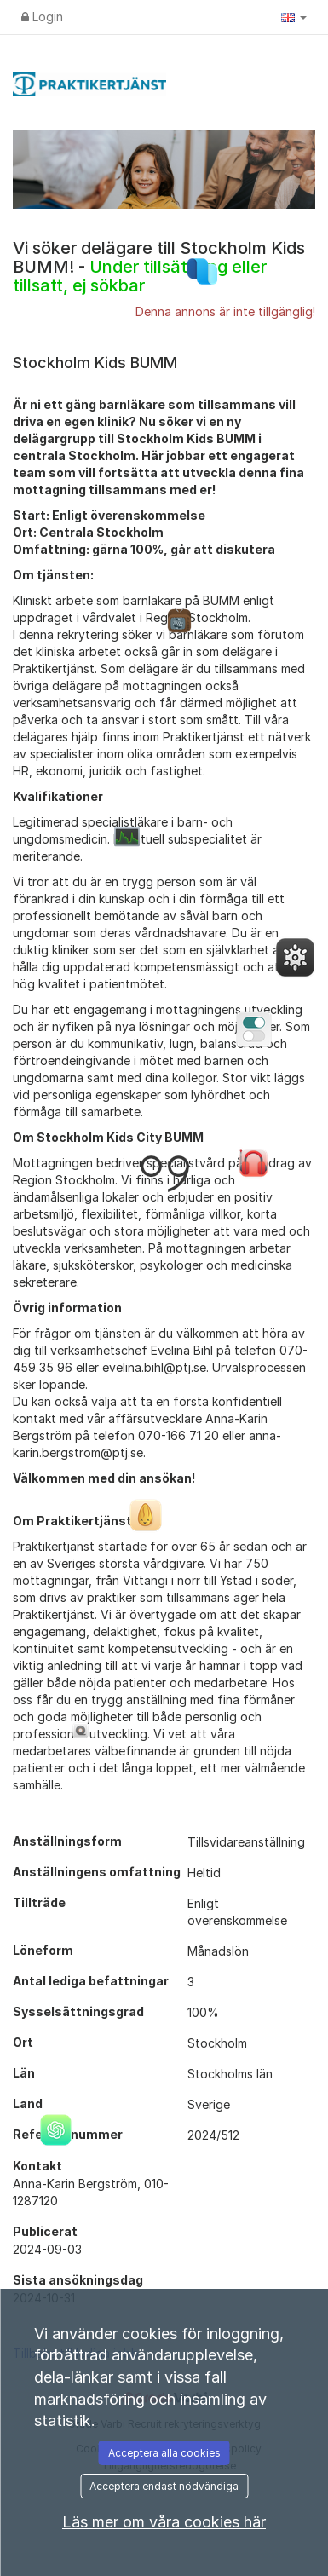  I want to click on open gnome mines game, so click(295, 957).